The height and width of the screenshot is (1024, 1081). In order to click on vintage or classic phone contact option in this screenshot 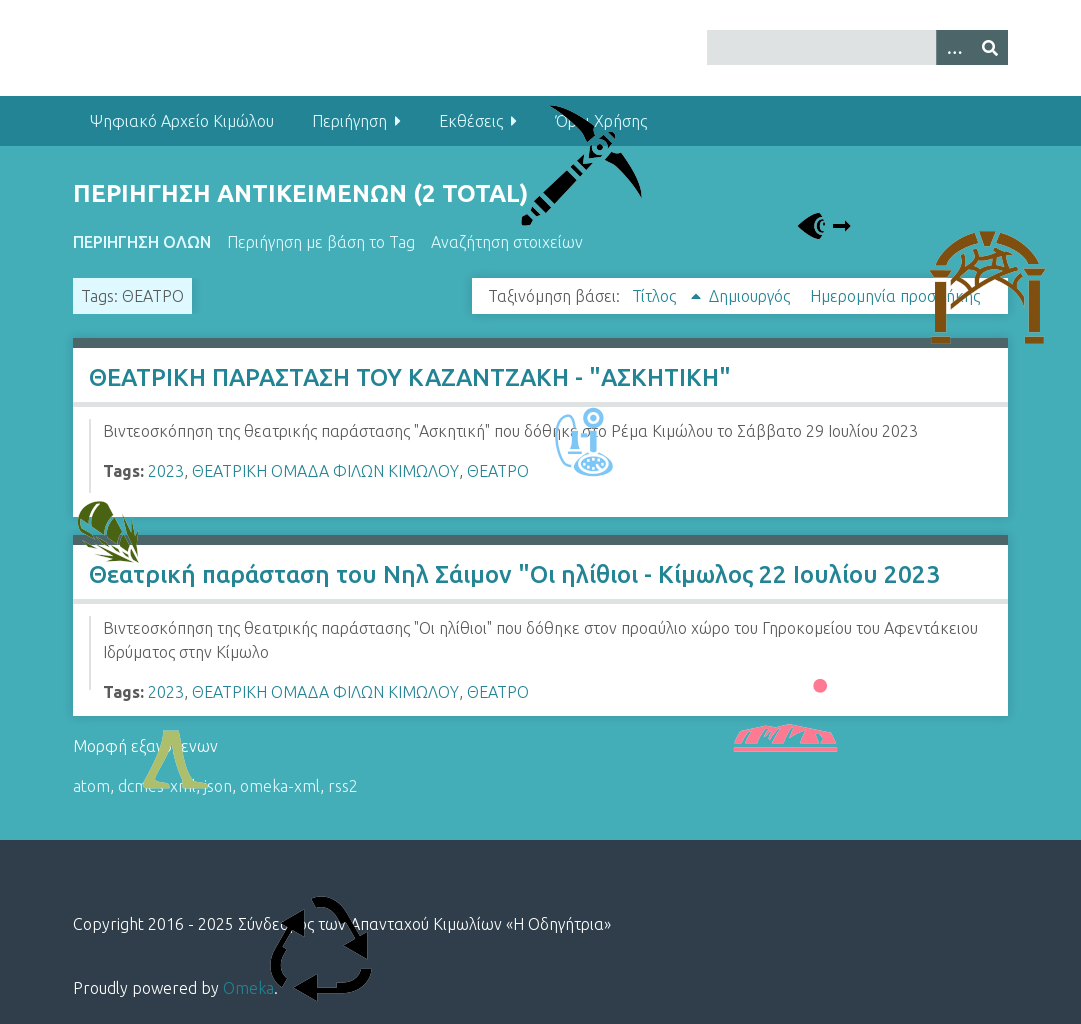, I will do `click(584, 442)`.